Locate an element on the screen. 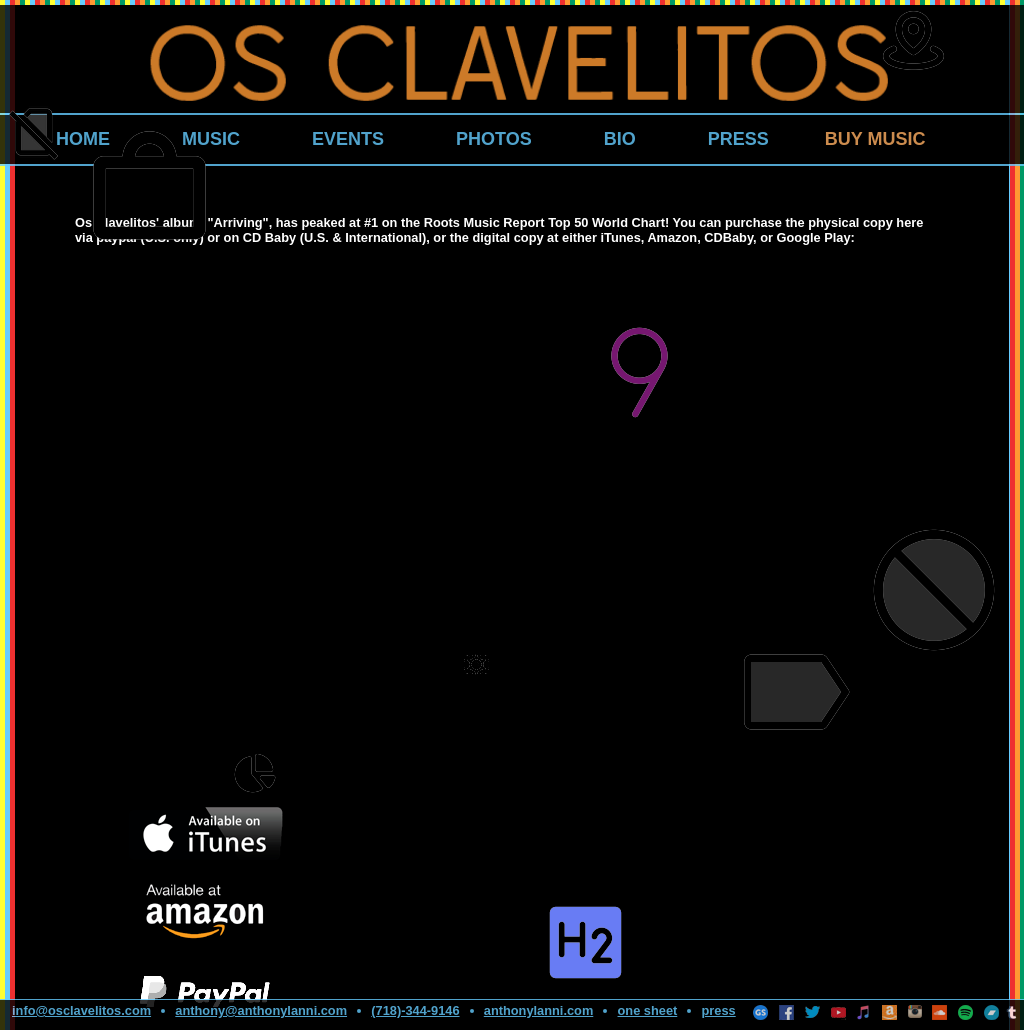  view your shopping bag is located at coordinates (149, 191).